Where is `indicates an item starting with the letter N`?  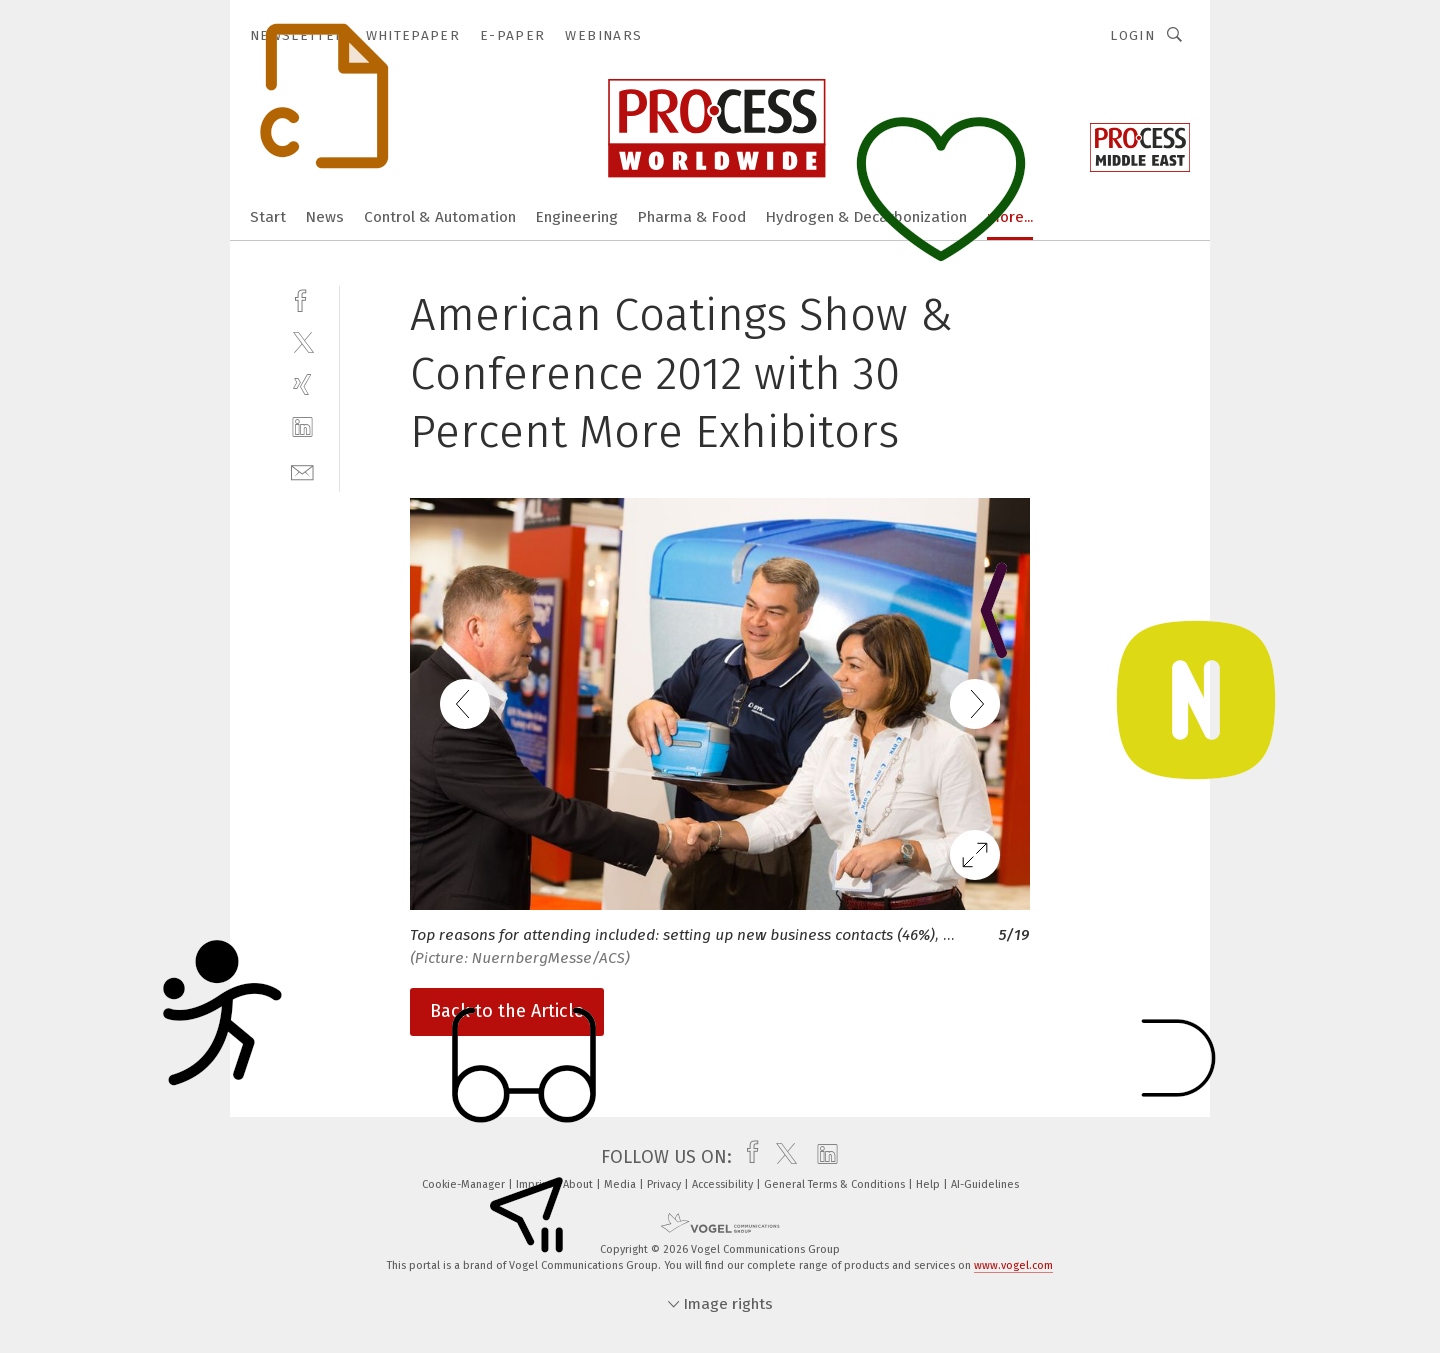 indicates an item starting with the letter N is located at coordinates (1196, 700).